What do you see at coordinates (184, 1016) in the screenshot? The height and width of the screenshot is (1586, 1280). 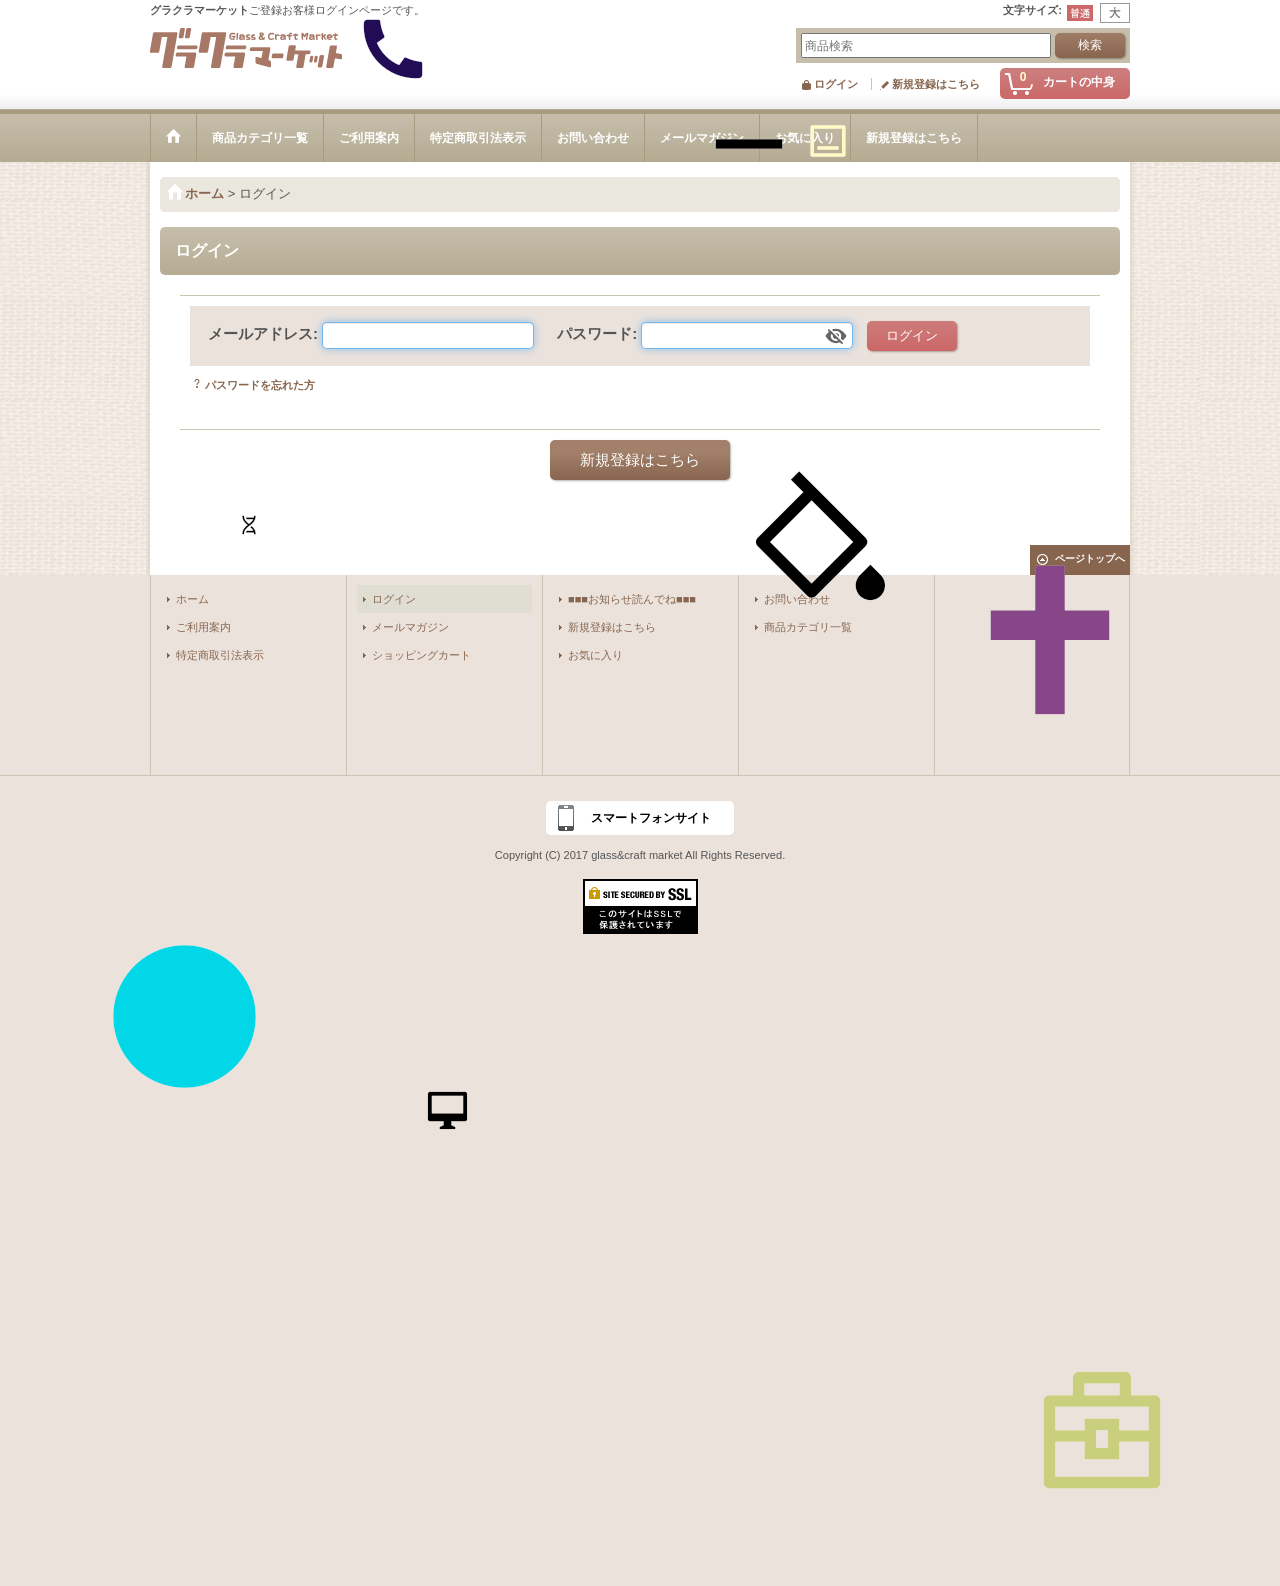 I see `unselected or inactive radio button option` at bounding box center [184, 1016].